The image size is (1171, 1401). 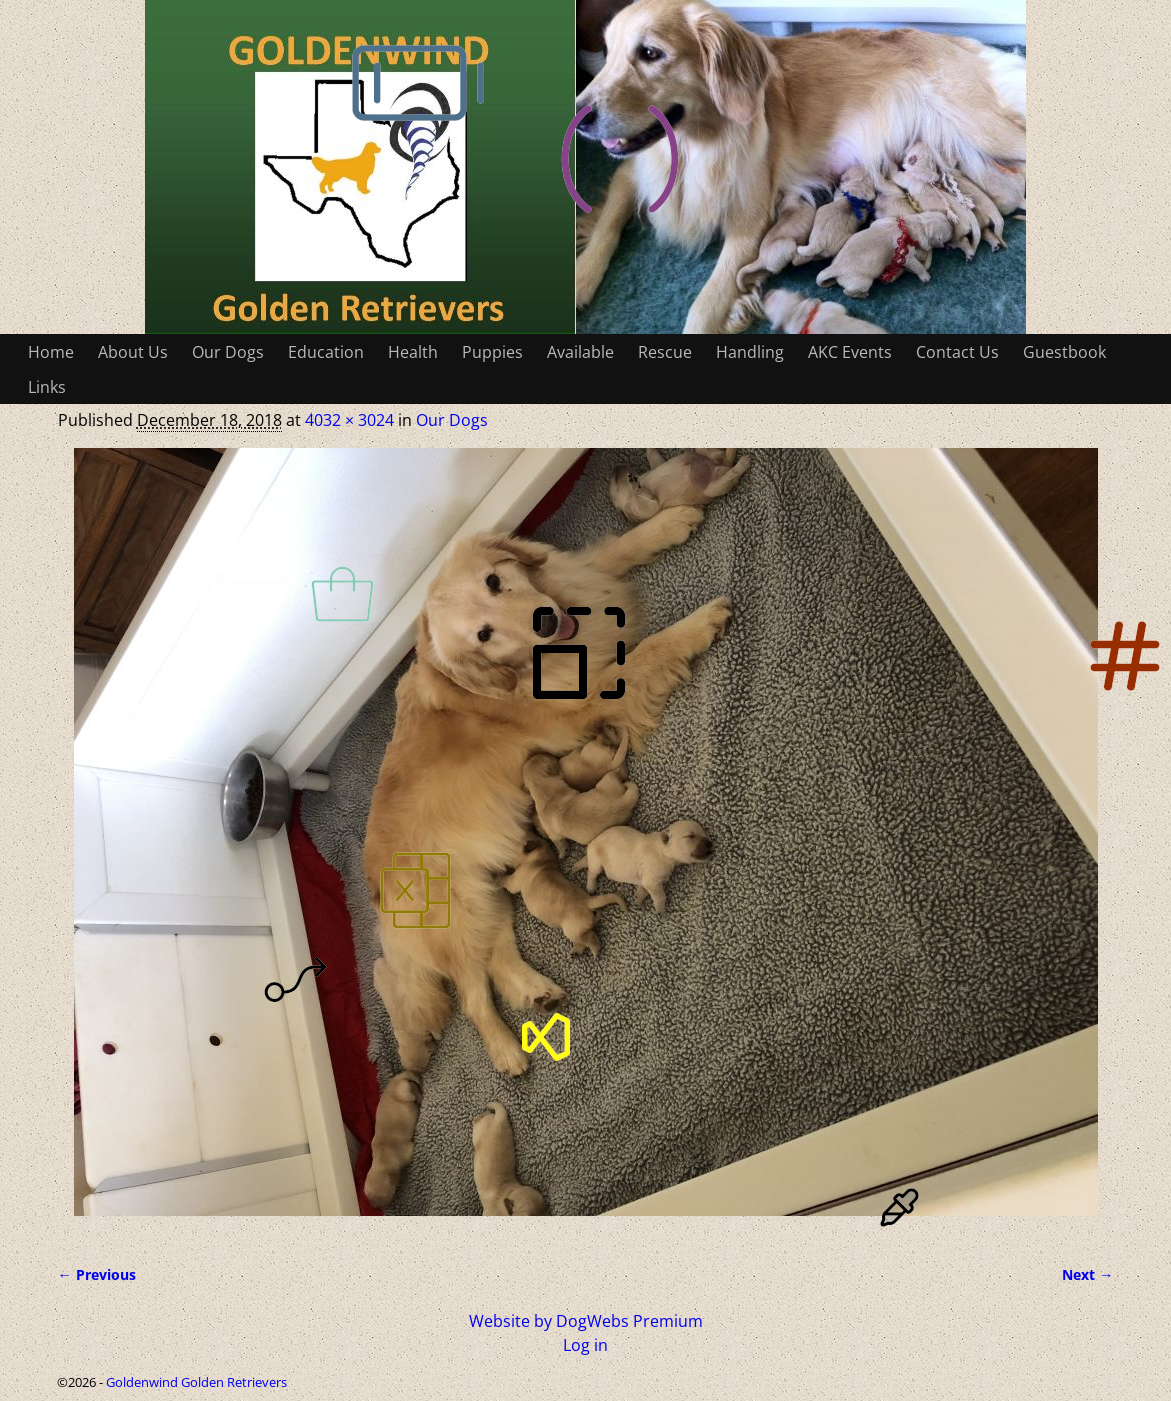 I want to click on open visual studio application, so click(x=546, y=1037).